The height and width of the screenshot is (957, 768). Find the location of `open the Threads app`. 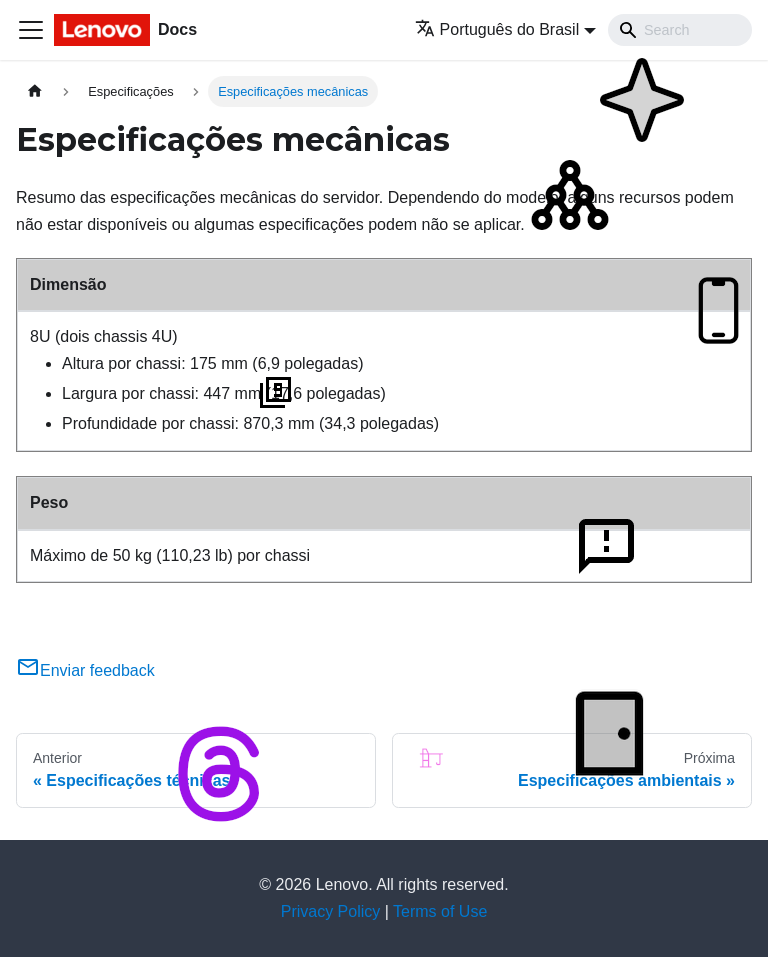

open the Threads app is located at coordinates (221, 774).